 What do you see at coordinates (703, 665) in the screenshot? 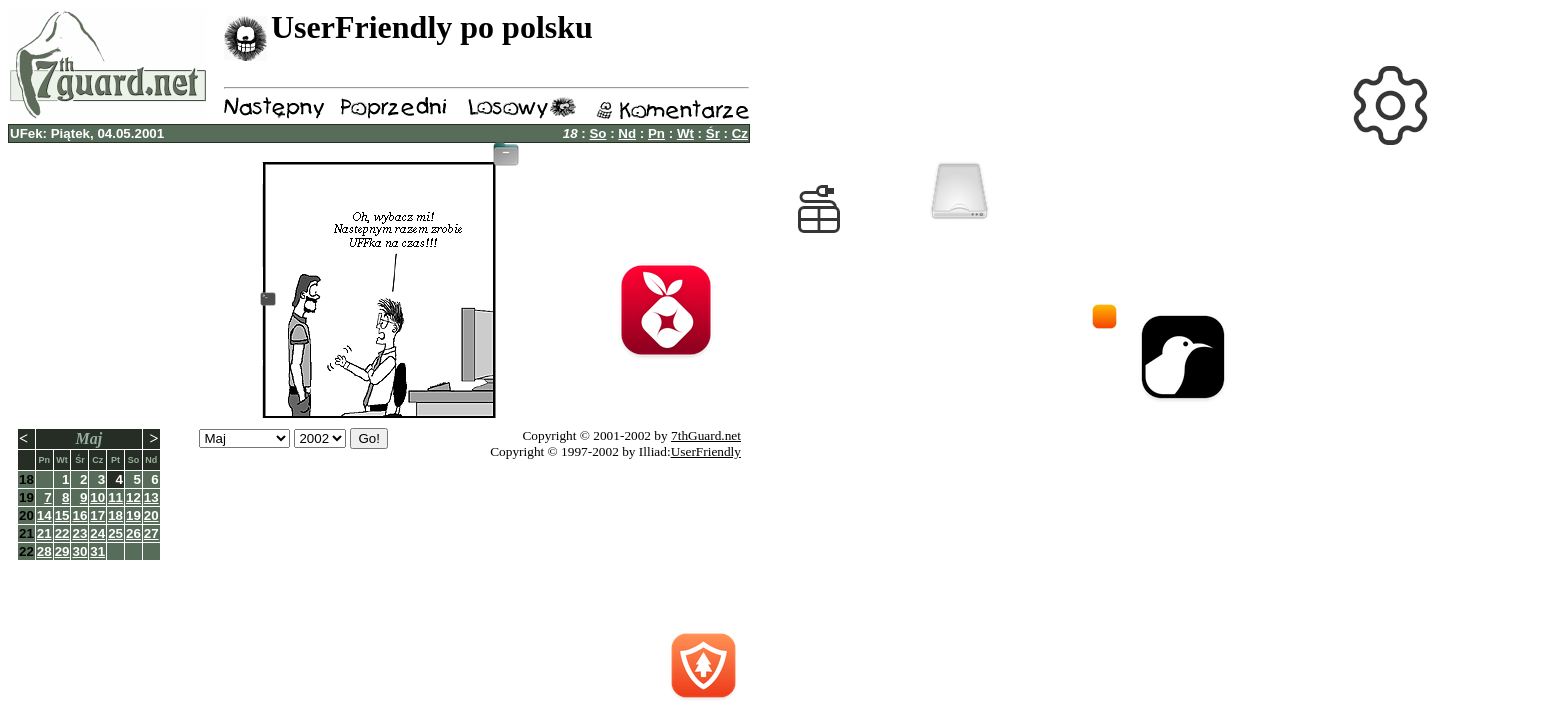
I see `open firewatch app` at bounding box center [703, 665].